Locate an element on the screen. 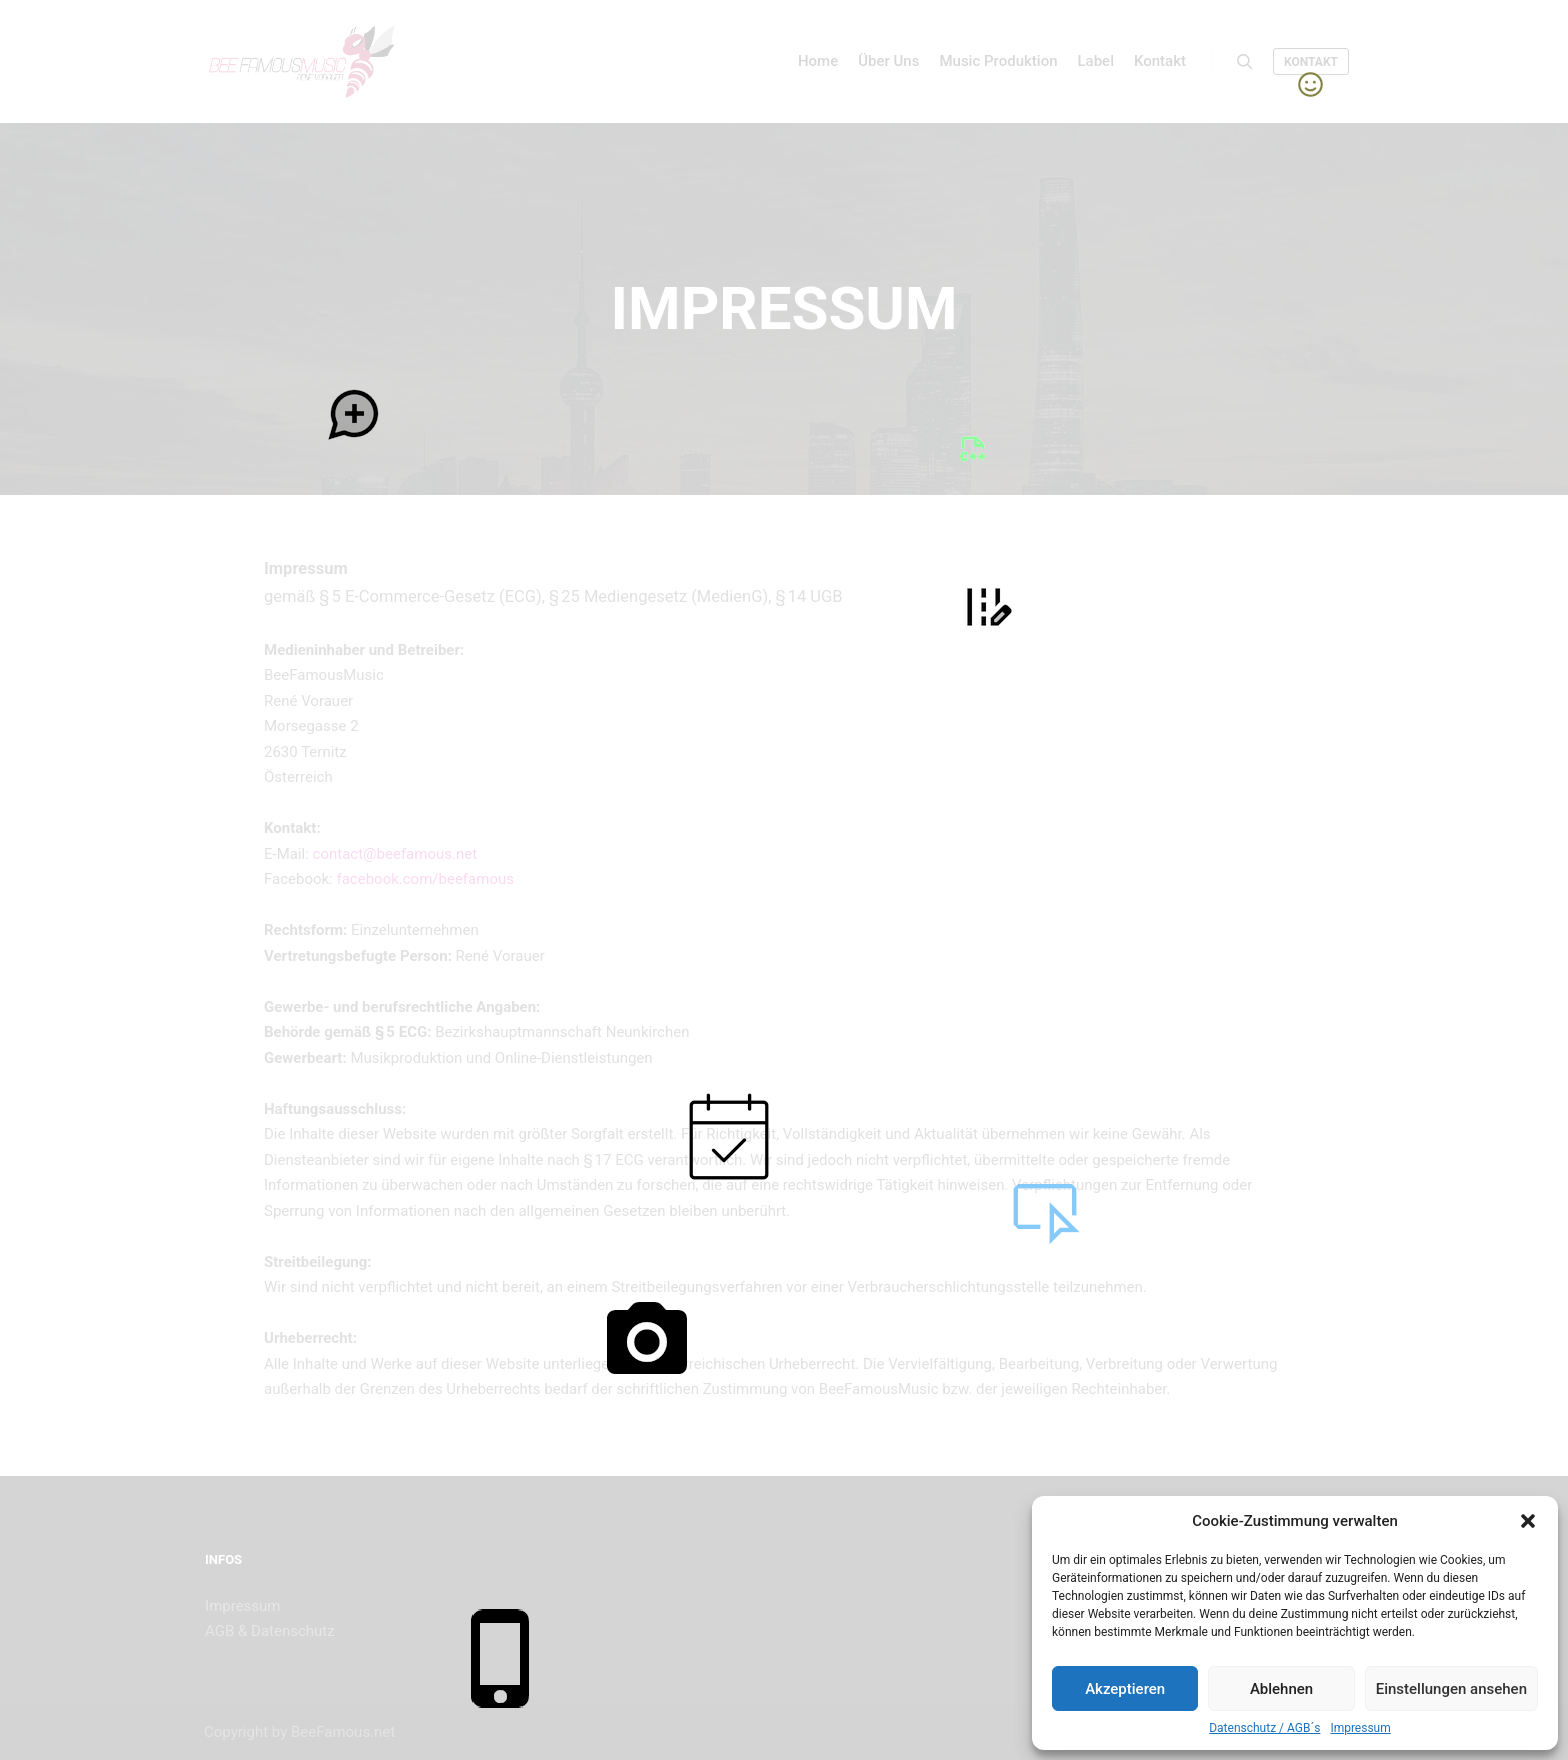 The image size is (1568, 1760). a C++ source code file is located at coordinates (973, 450).